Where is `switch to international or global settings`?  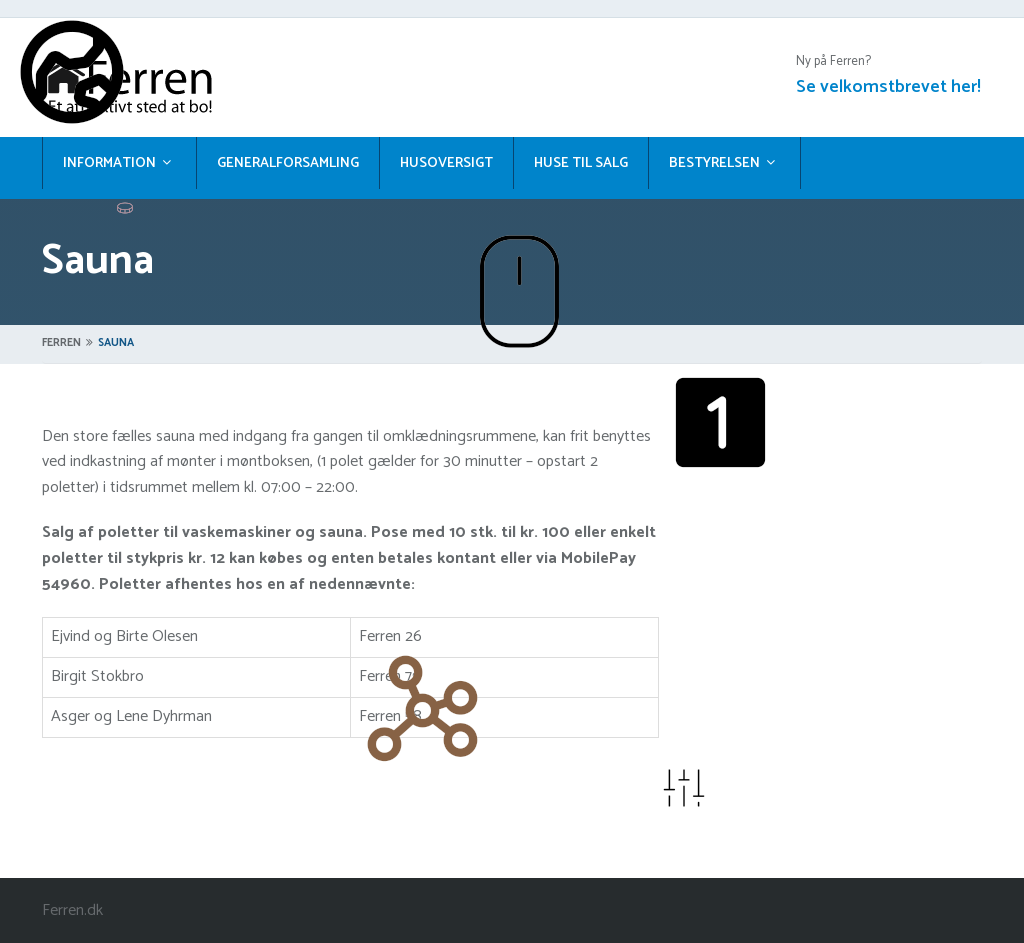
switch to international or global settings is located at coordinates (72, 72).